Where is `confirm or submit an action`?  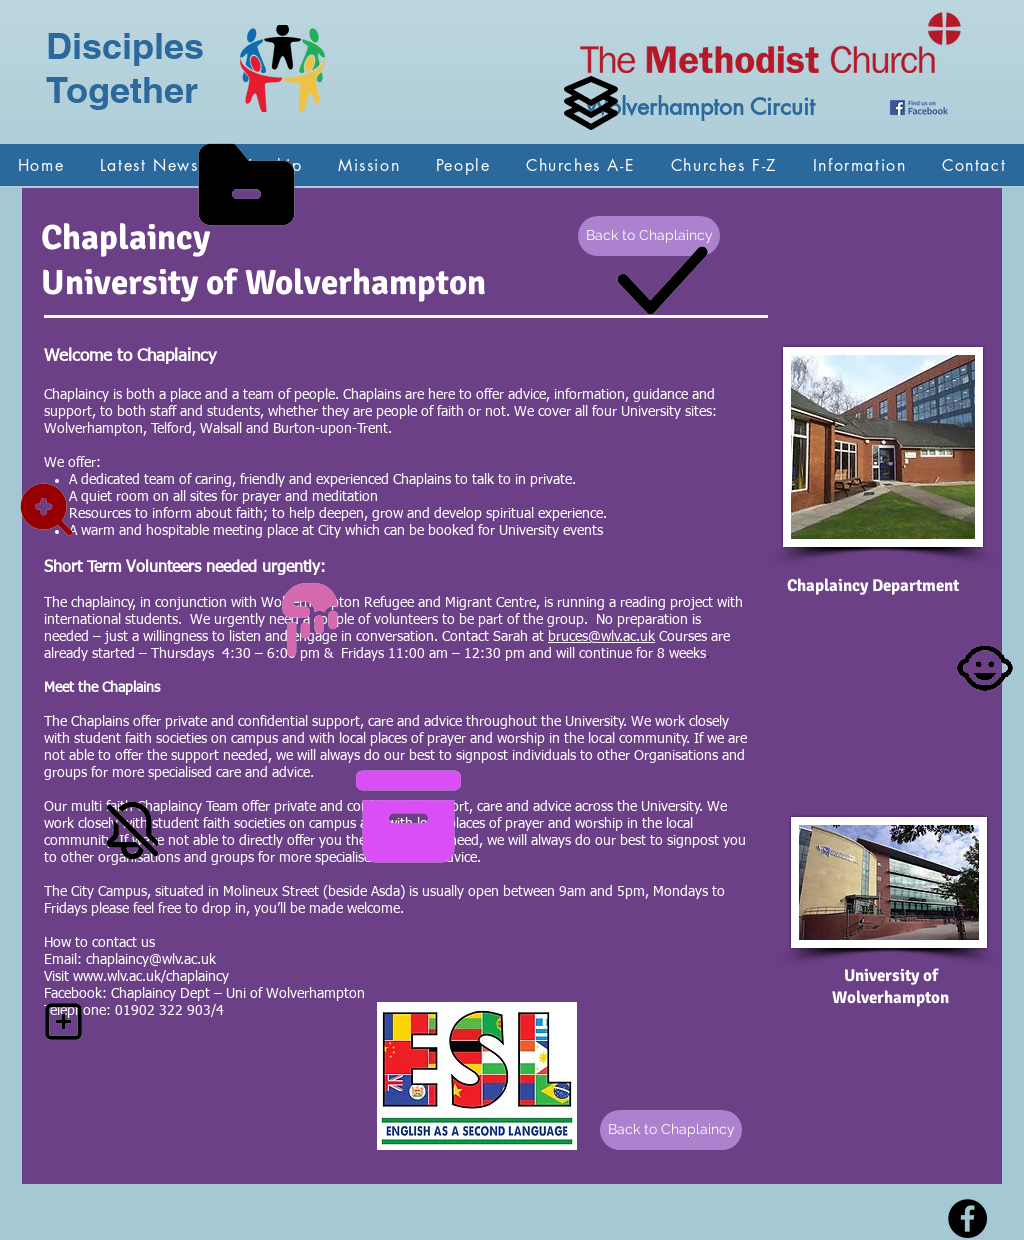
confirm or submit an action is located at coordinates (662, 280).